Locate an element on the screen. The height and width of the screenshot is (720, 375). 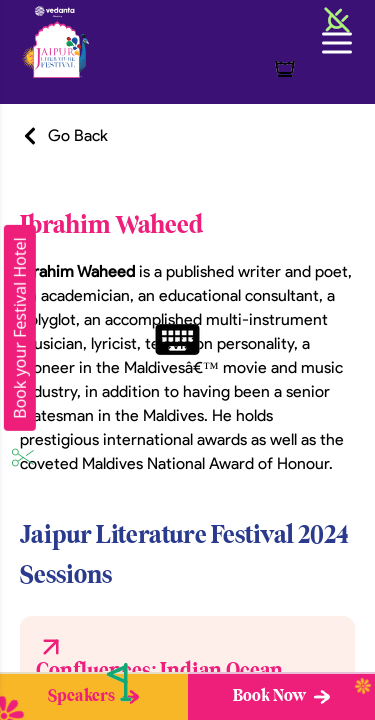
cut selected content is located at coordinates (22, 457).